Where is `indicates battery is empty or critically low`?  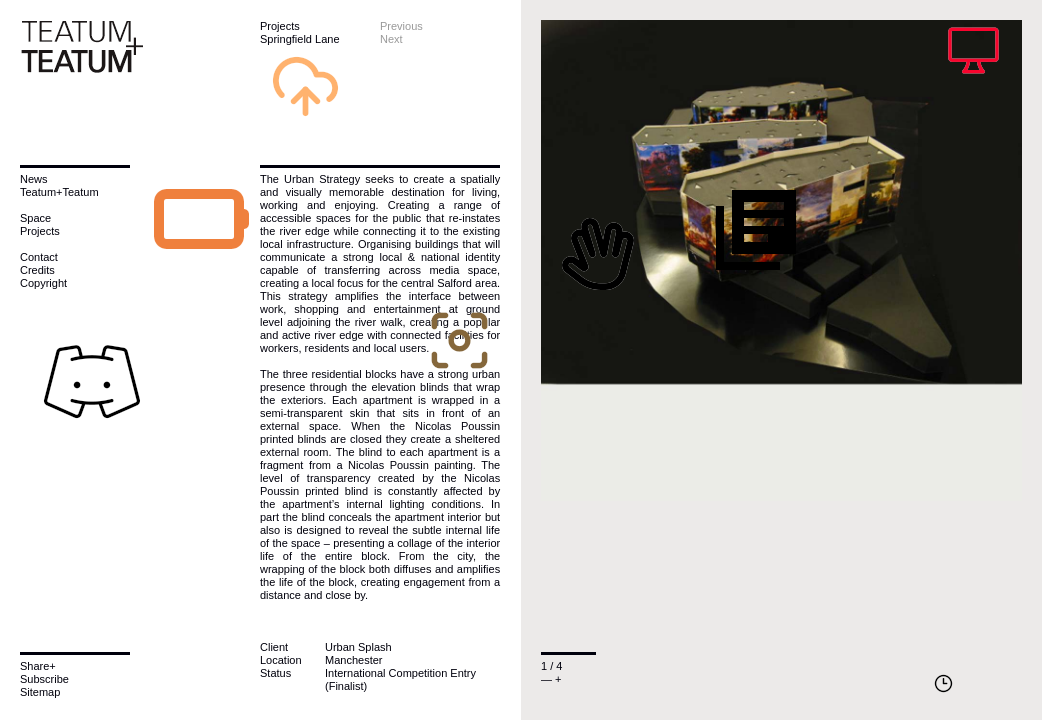
indicates battery is empty or critically low is located at coordinates (199, 214).